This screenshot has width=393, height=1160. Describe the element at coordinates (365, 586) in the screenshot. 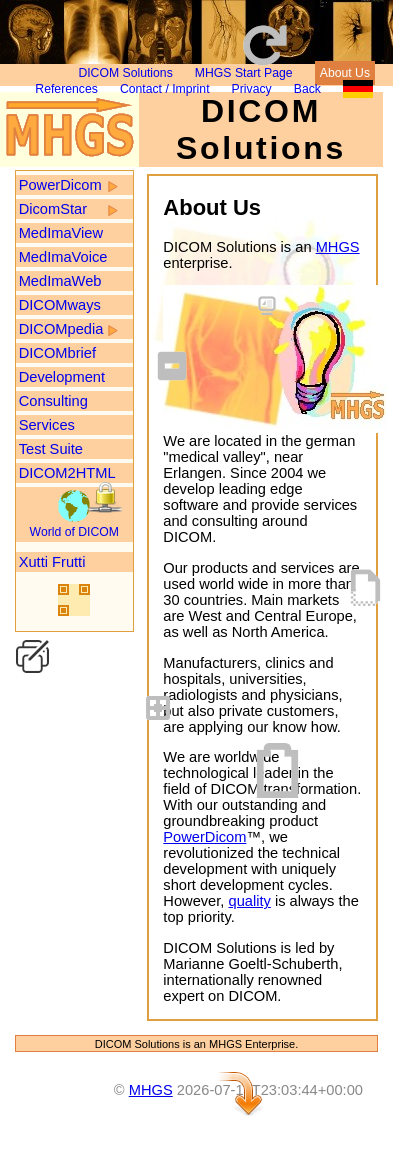

I see `access your templates folder` at that location.